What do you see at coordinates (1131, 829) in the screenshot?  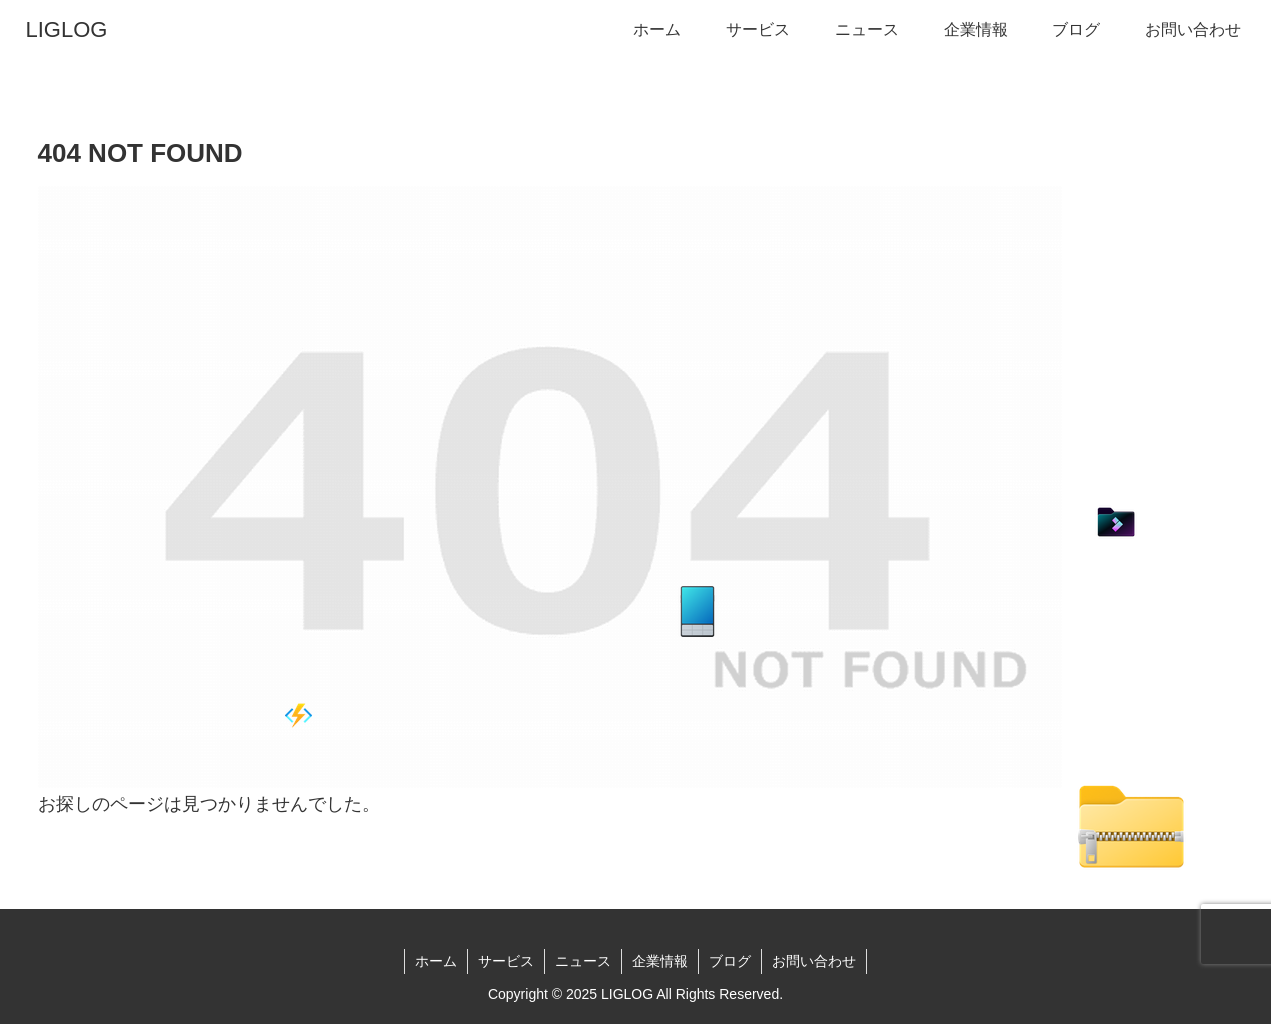 I see `open a compressed zip folder` at bounding box center [1131, 829].